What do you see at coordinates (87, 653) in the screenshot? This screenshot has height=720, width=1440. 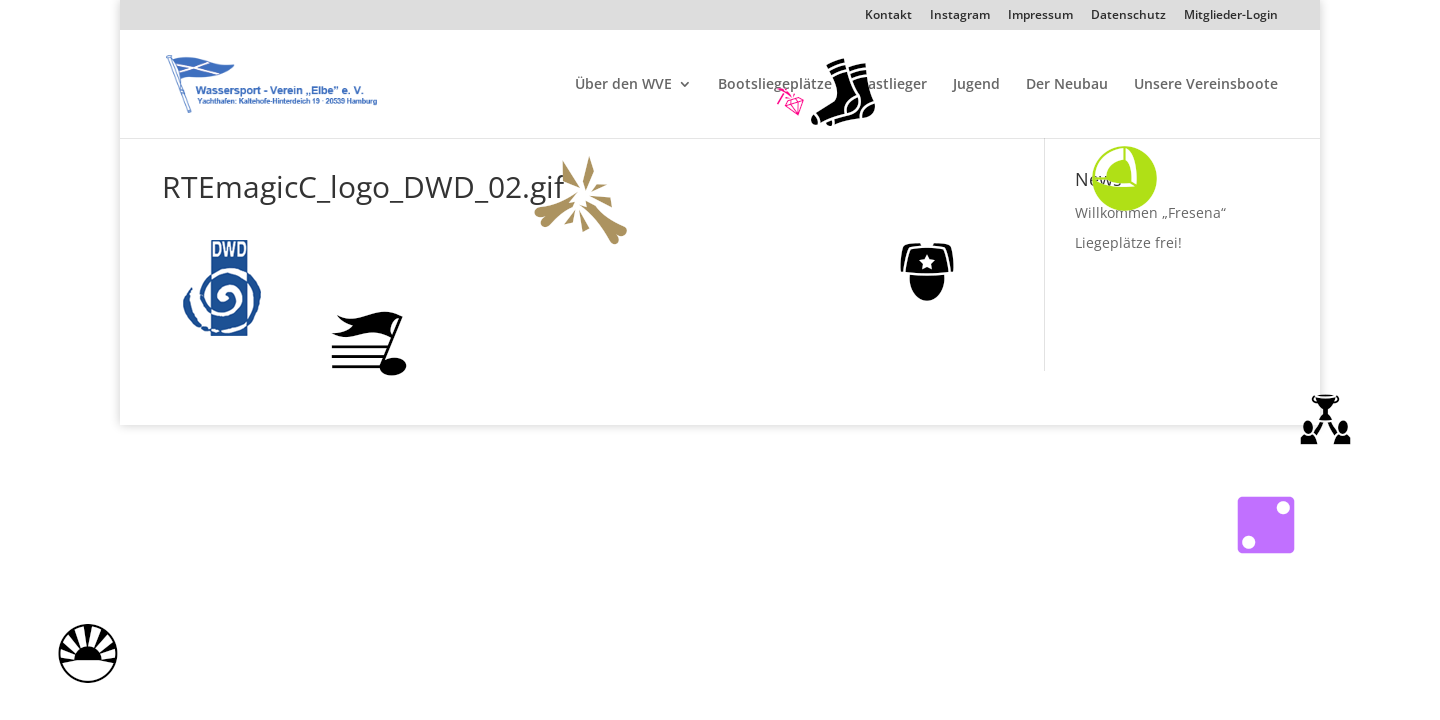 I see `indicates morning or sunrise time setting` at bounding box center [87, 653].